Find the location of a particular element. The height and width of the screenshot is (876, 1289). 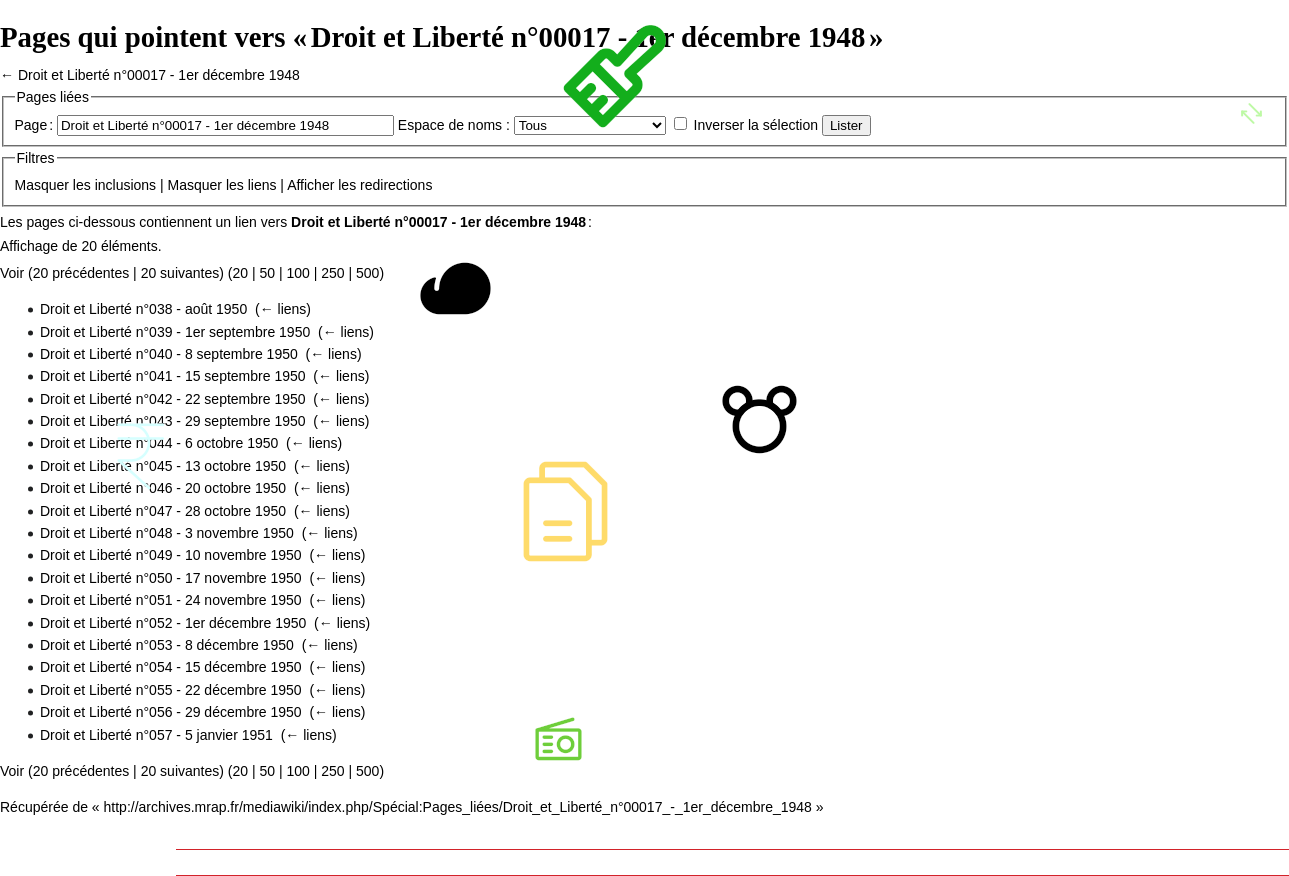

resize element diagonally is located at coordinates (1251, 113).